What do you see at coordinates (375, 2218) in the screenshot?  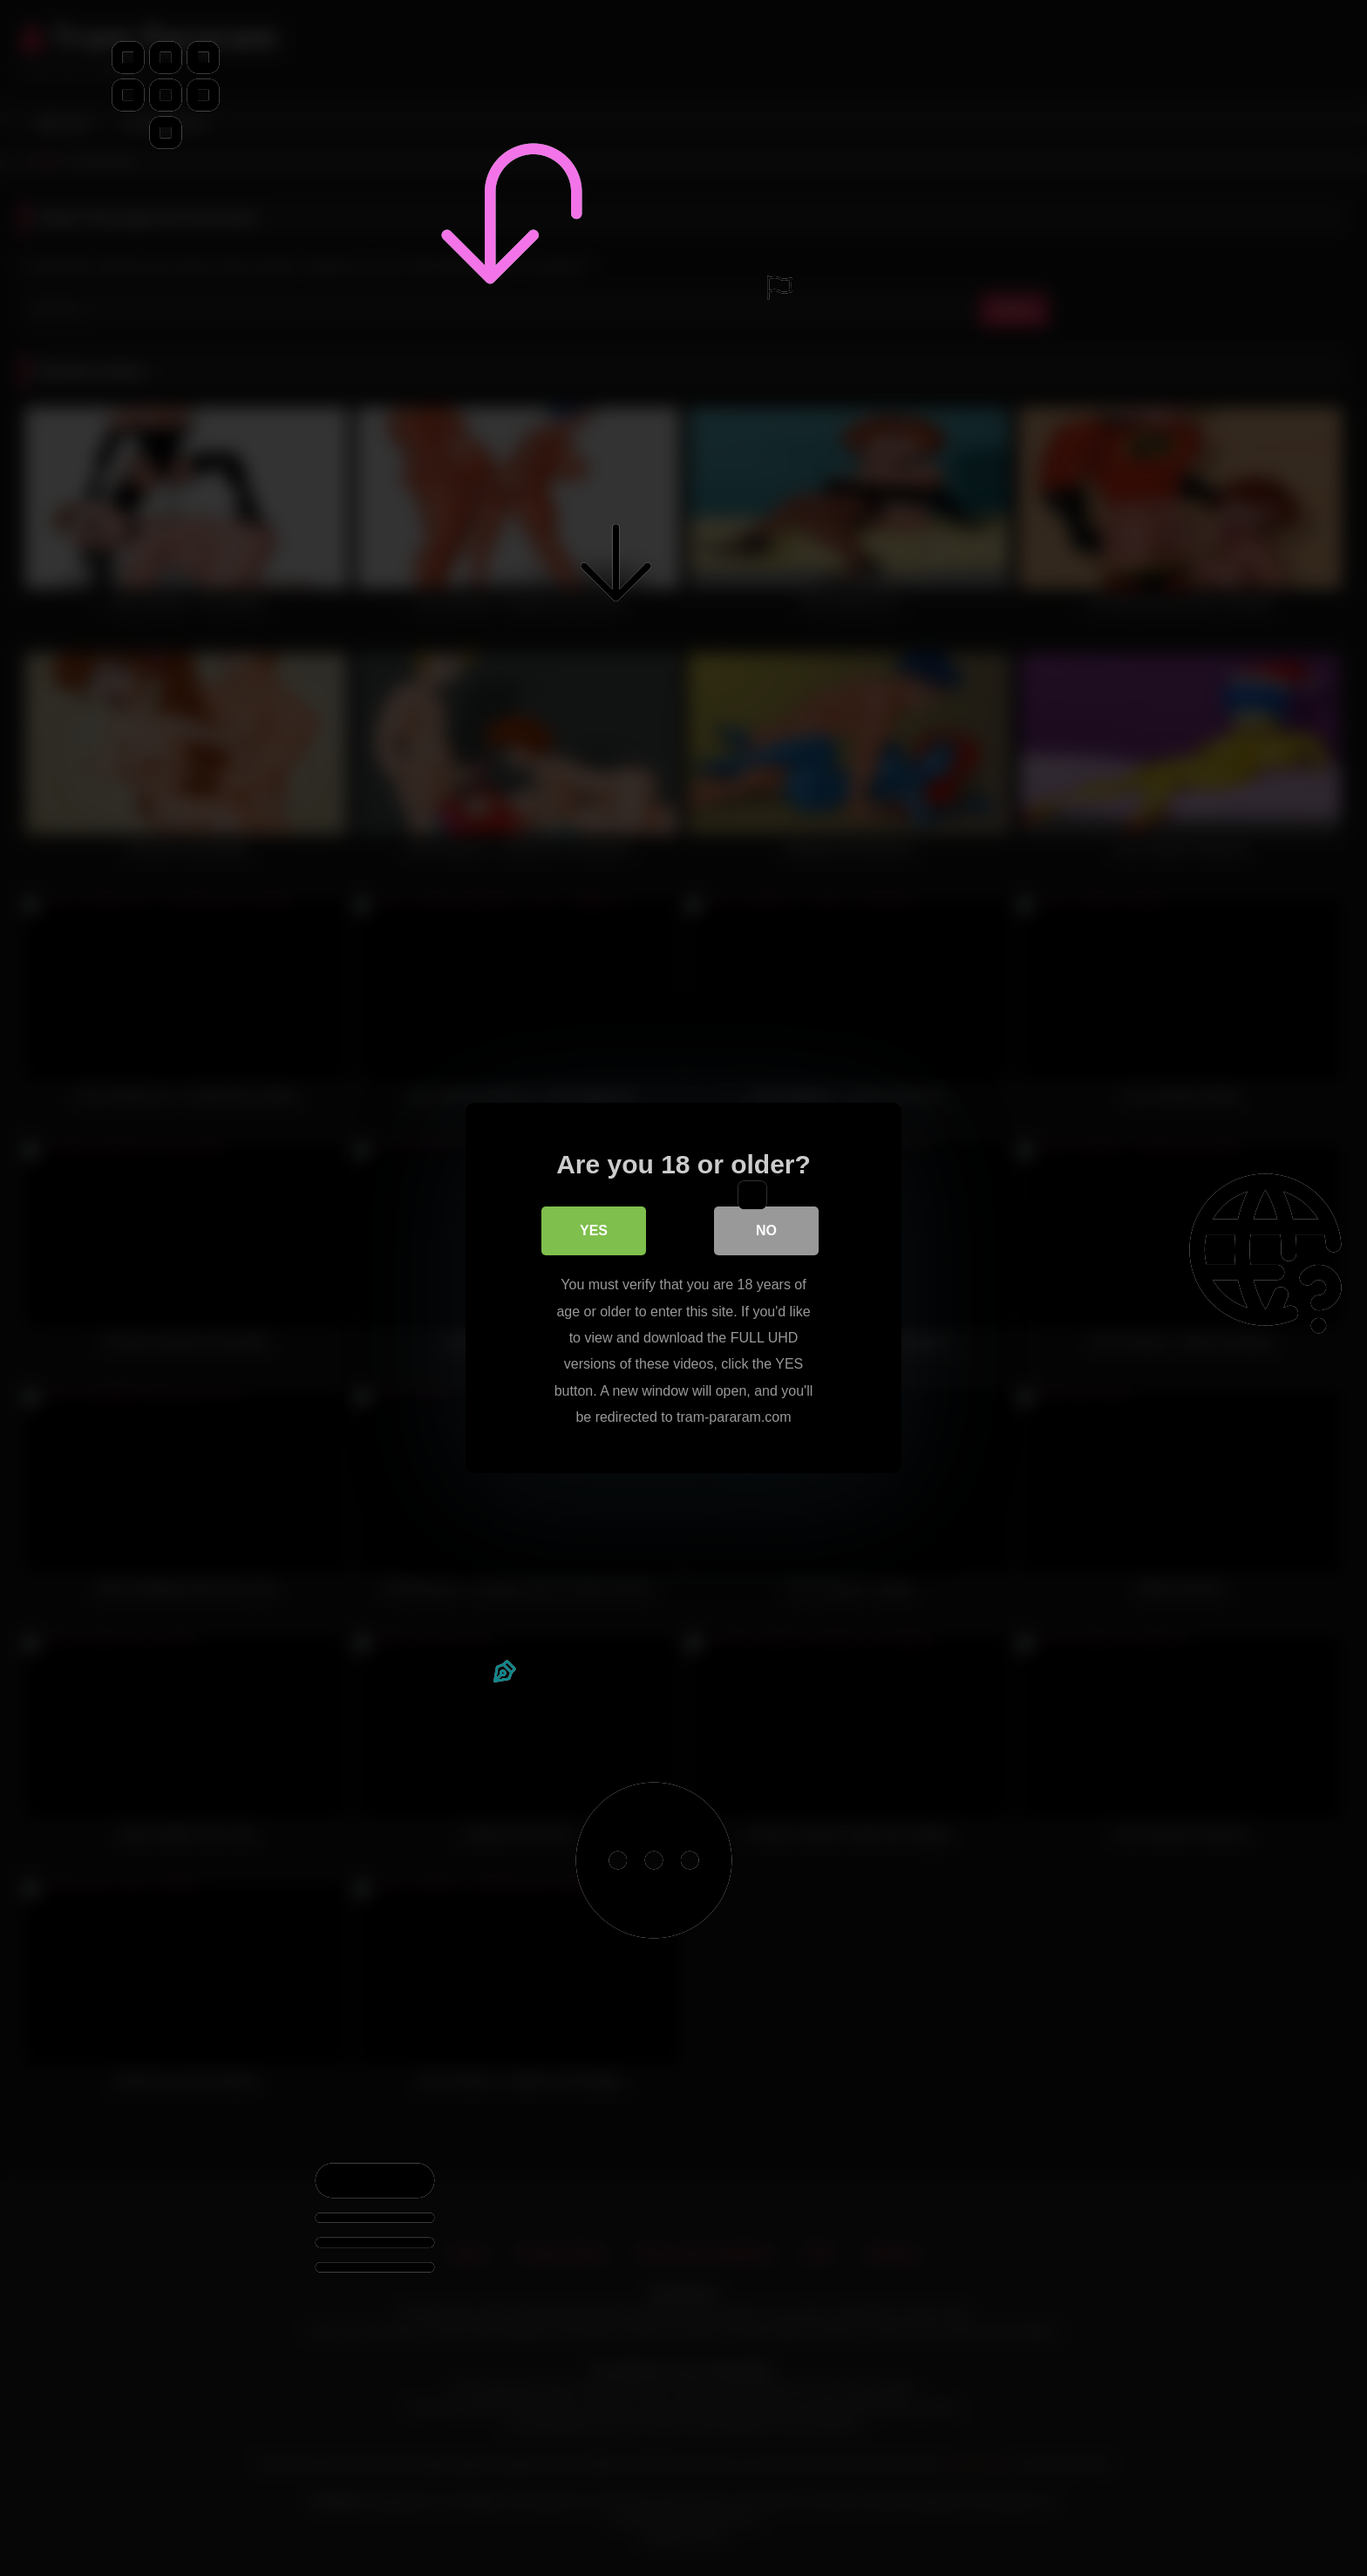 I see `view queue or playlist` at bounding box center [375, 2218].